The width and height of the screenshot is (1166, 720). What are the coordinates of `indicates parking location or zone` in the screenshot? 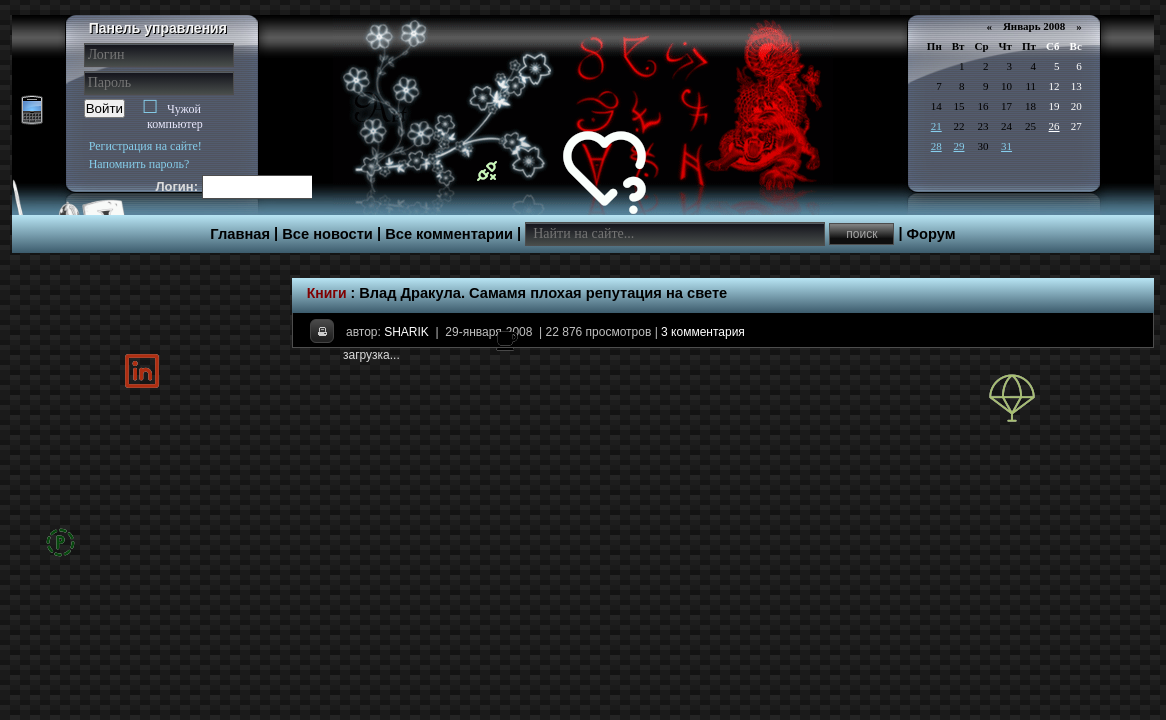 It's located at (60, 542).